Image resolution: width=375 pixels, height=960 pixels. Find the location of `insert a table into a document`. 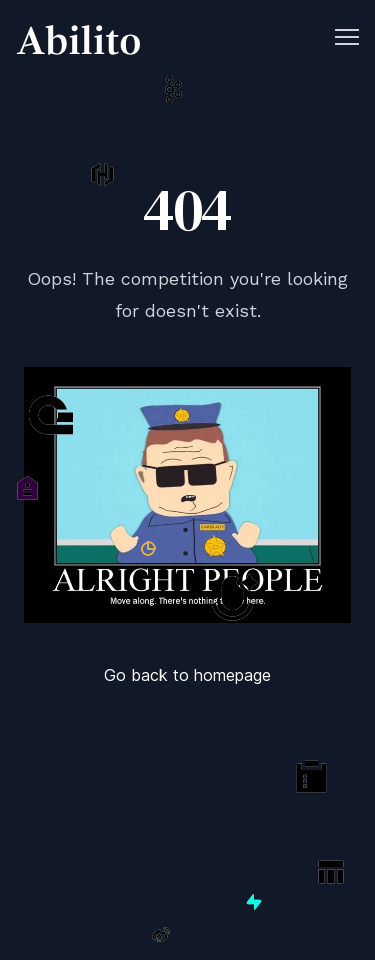

insert a table into a document is located at coordinates (331, 872).